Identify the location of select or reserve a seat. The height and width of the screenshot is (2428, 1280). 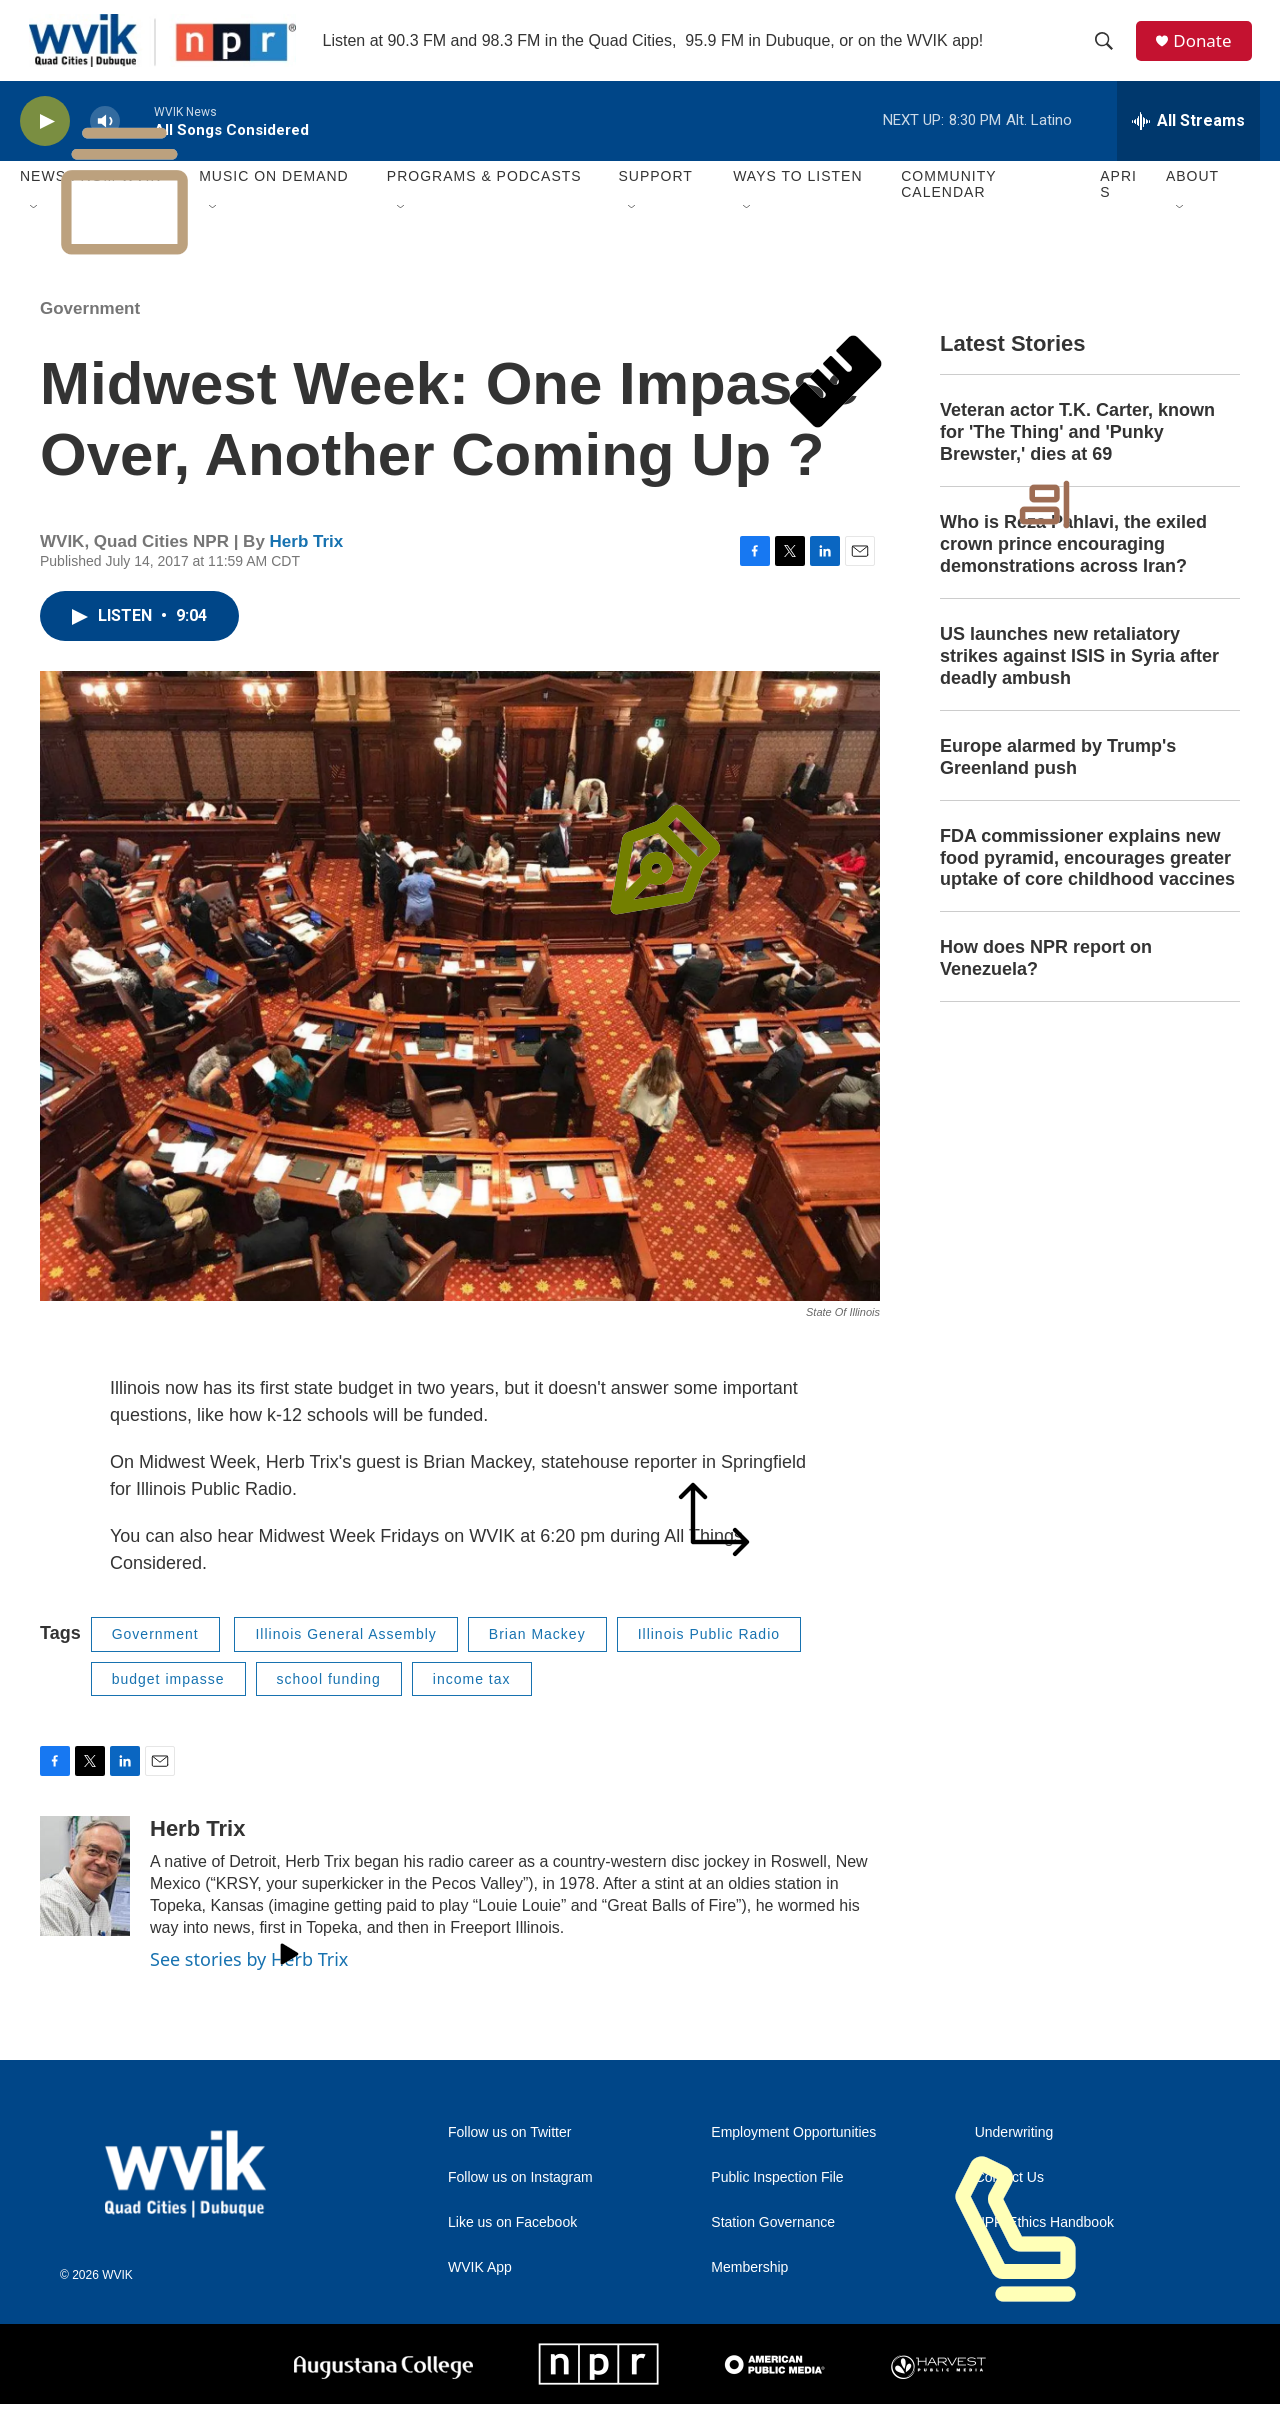
(1013, 2229).